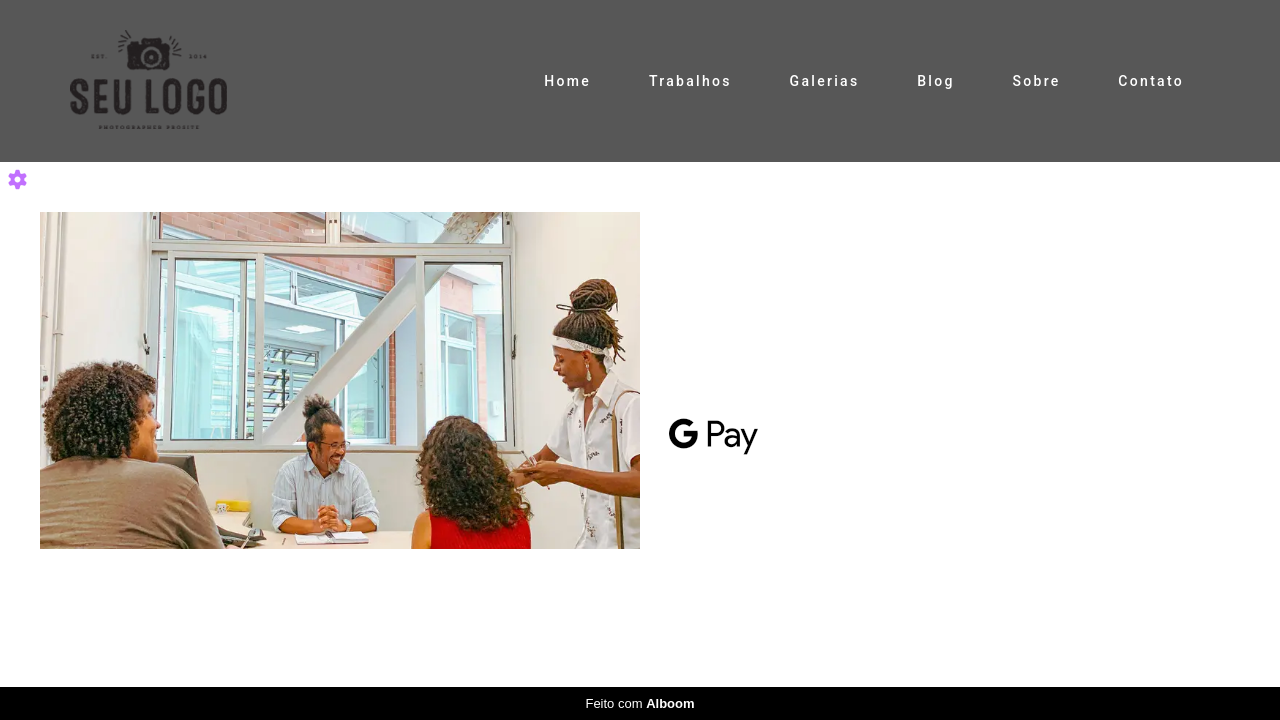  I want to click on access settings or preferences, so click(17, 179).